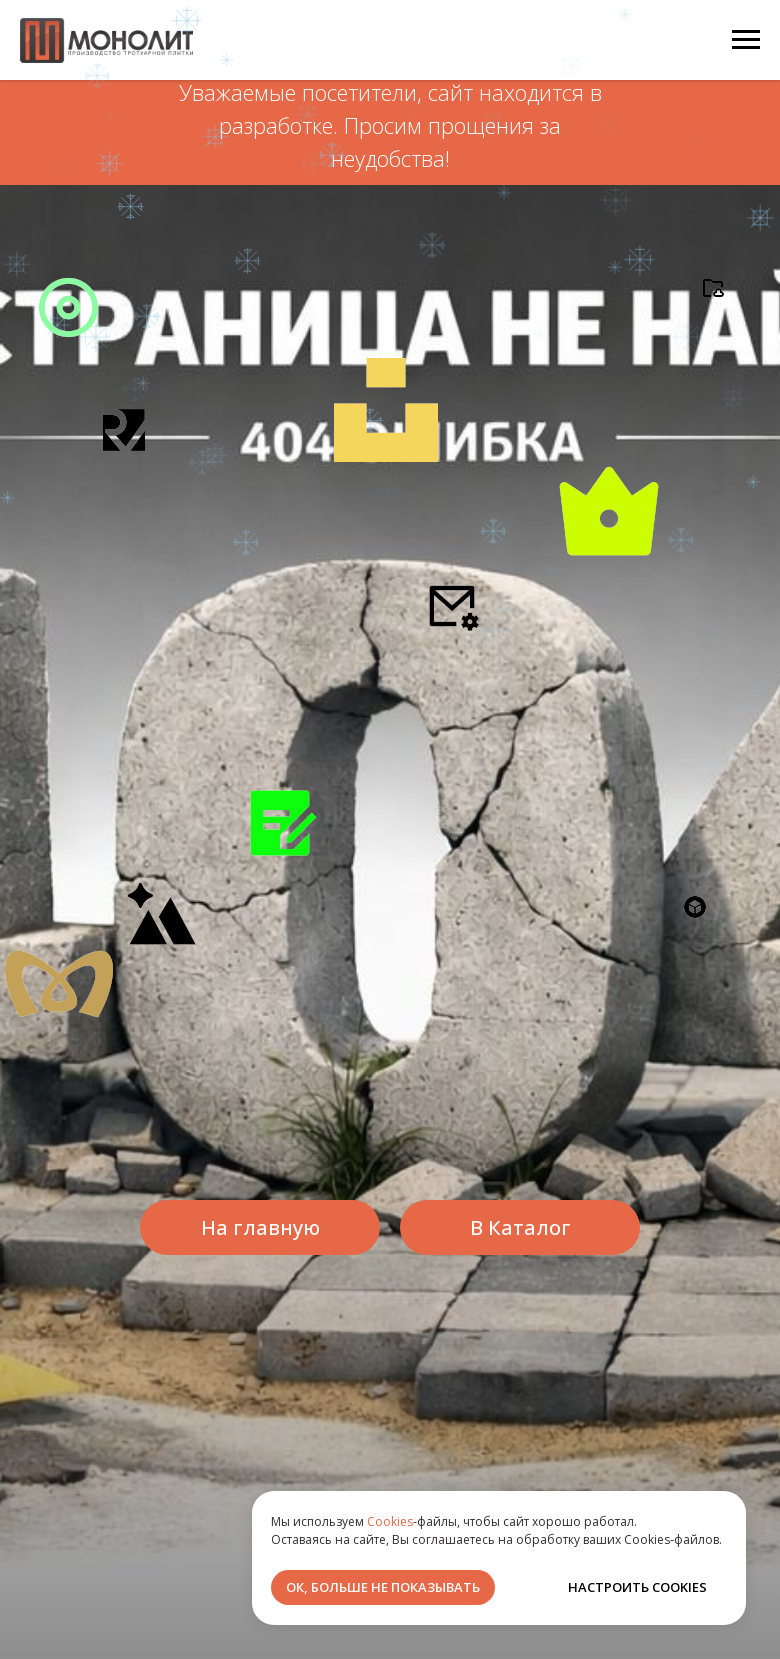 This screenshot has height=1659, width=780. What do you see at coordinates (386, 410) in the screenshot?
I see `open unsplash to browse stock photos` at bounding box center [386, 410].